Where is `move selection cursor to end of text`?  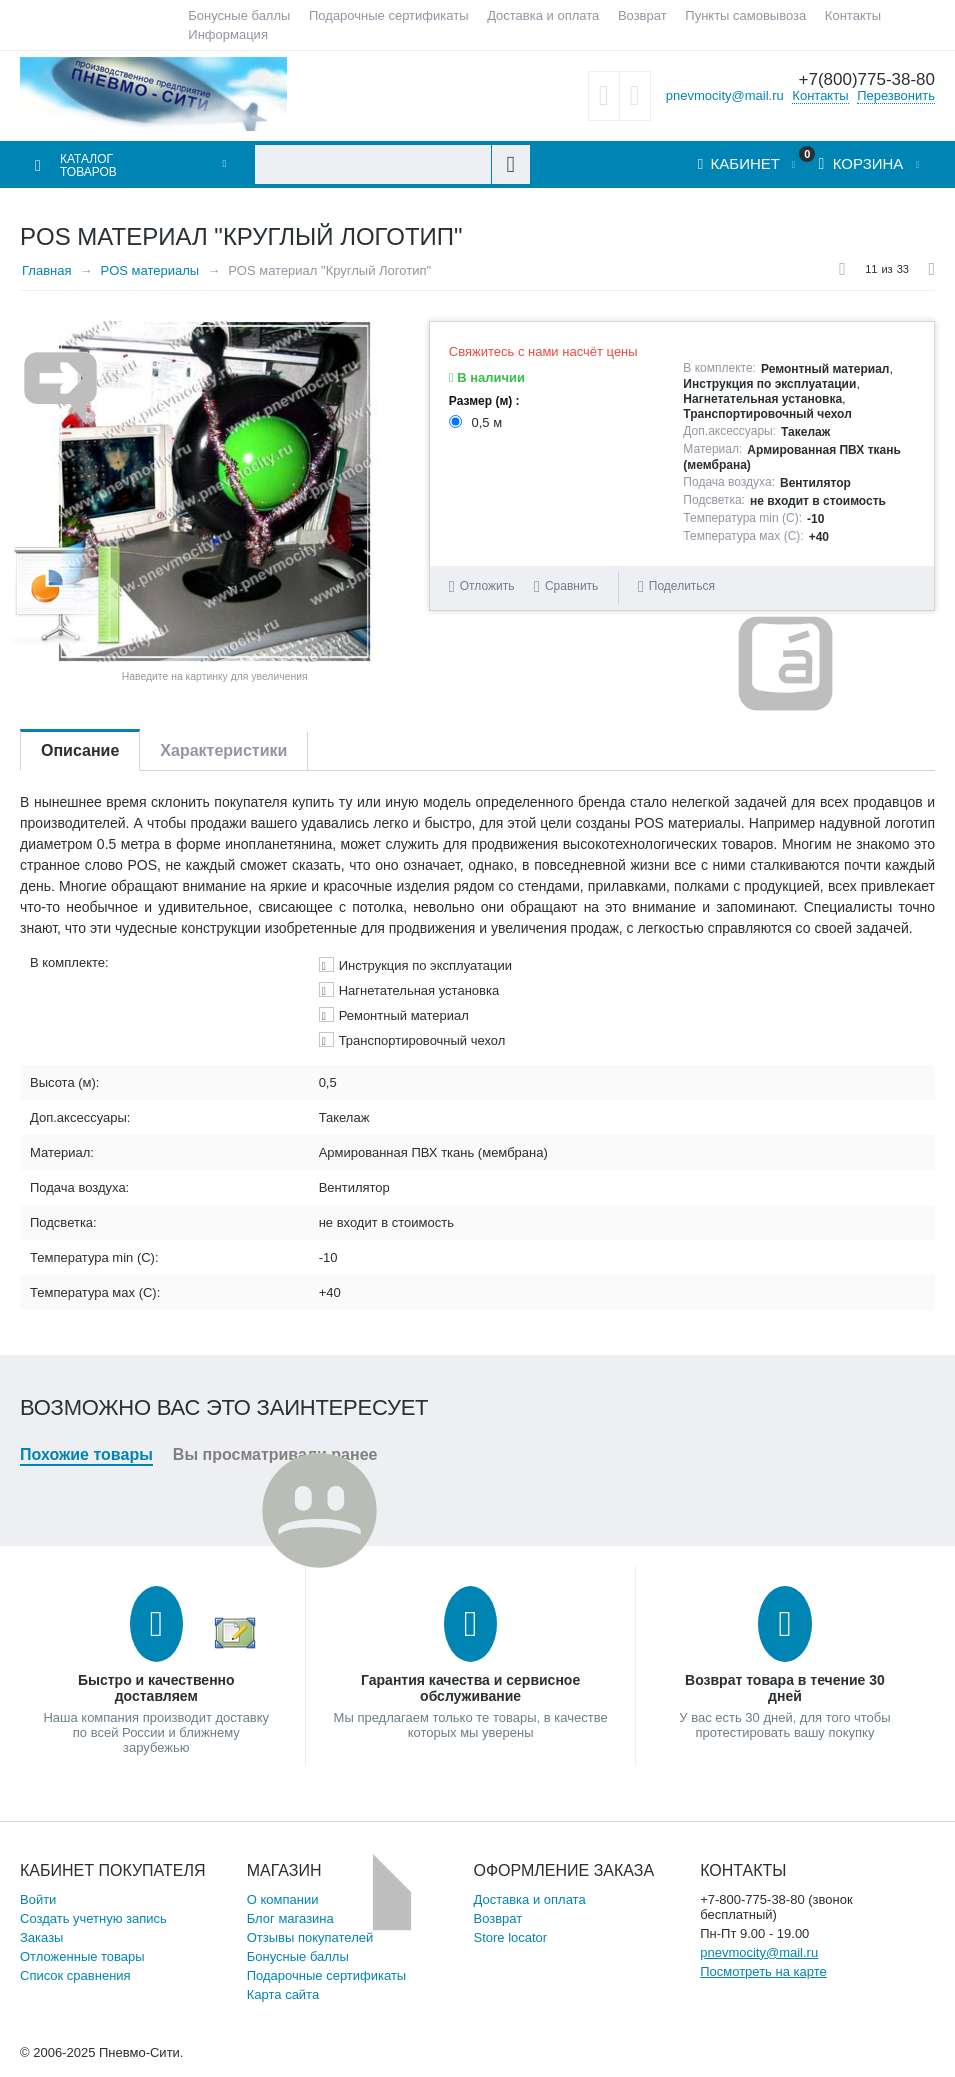
move selection cursor to end of text is located at coordinates (392, 1892).